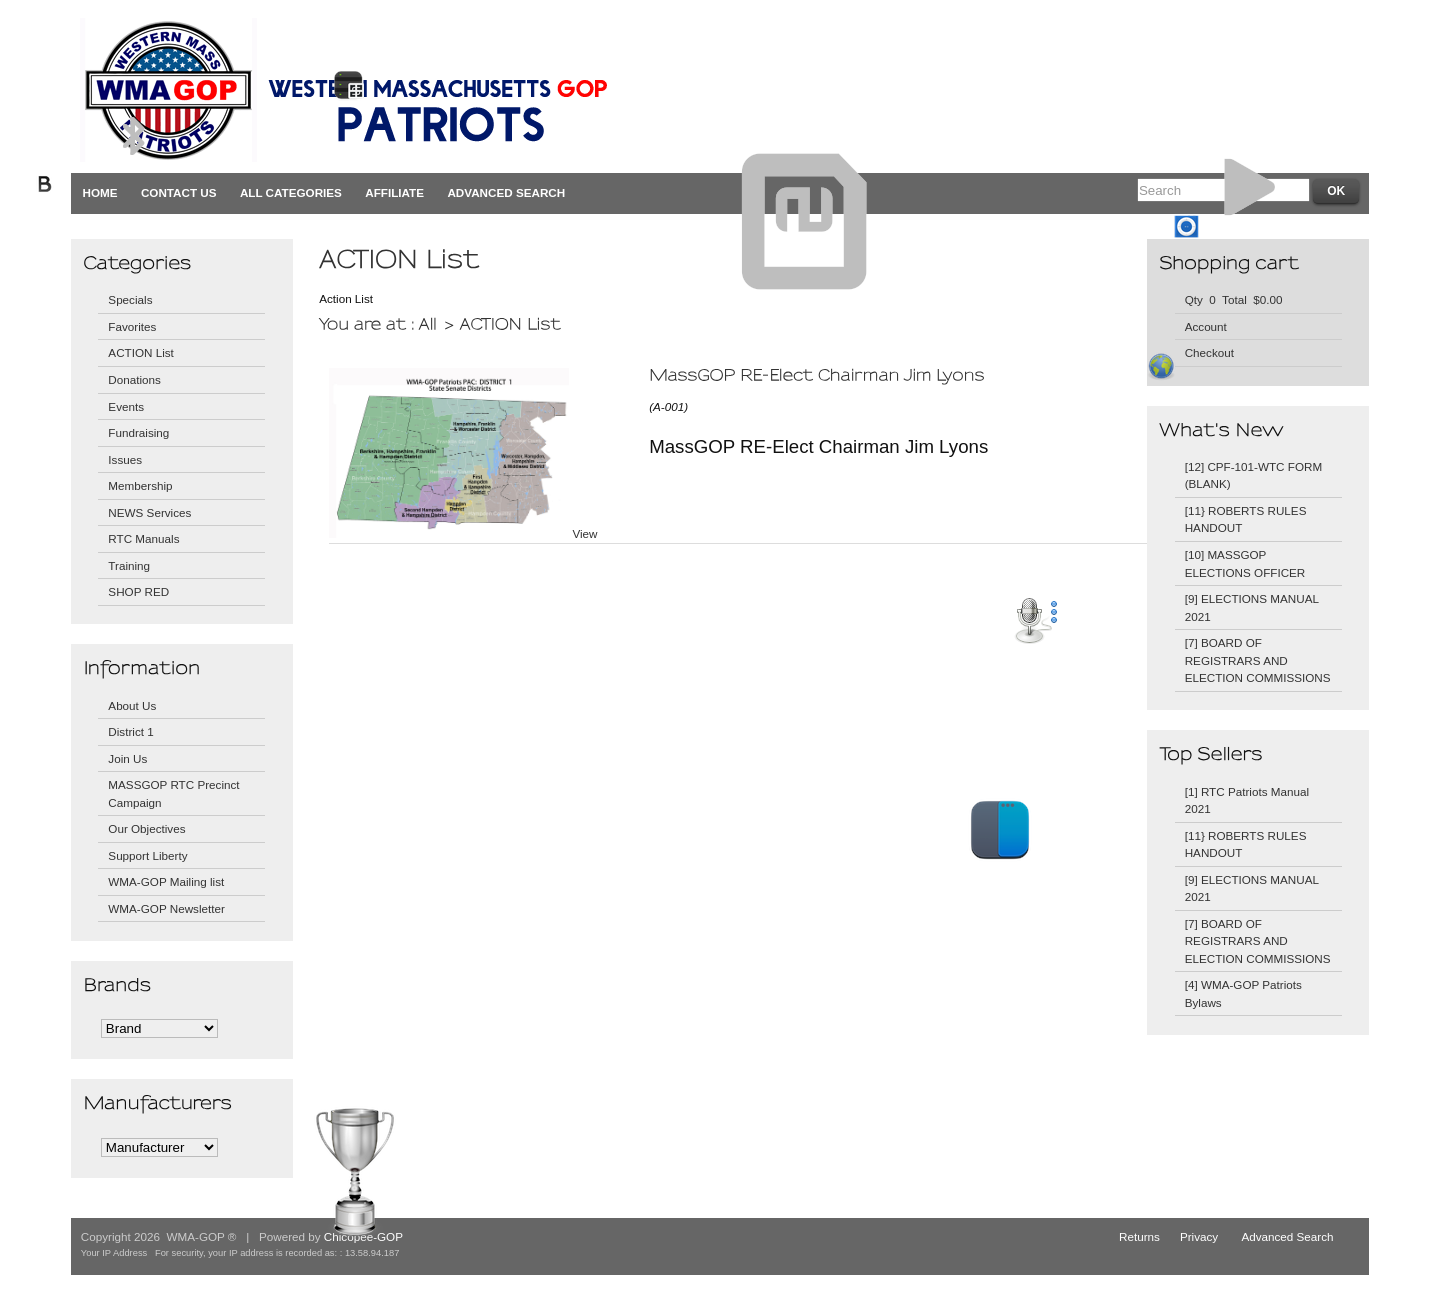  What do you see at coordinates (359, 1172) in the screenshot?
I see `indicates second place achievement or silver-tier ranking` at bounding box center [359, 1172].